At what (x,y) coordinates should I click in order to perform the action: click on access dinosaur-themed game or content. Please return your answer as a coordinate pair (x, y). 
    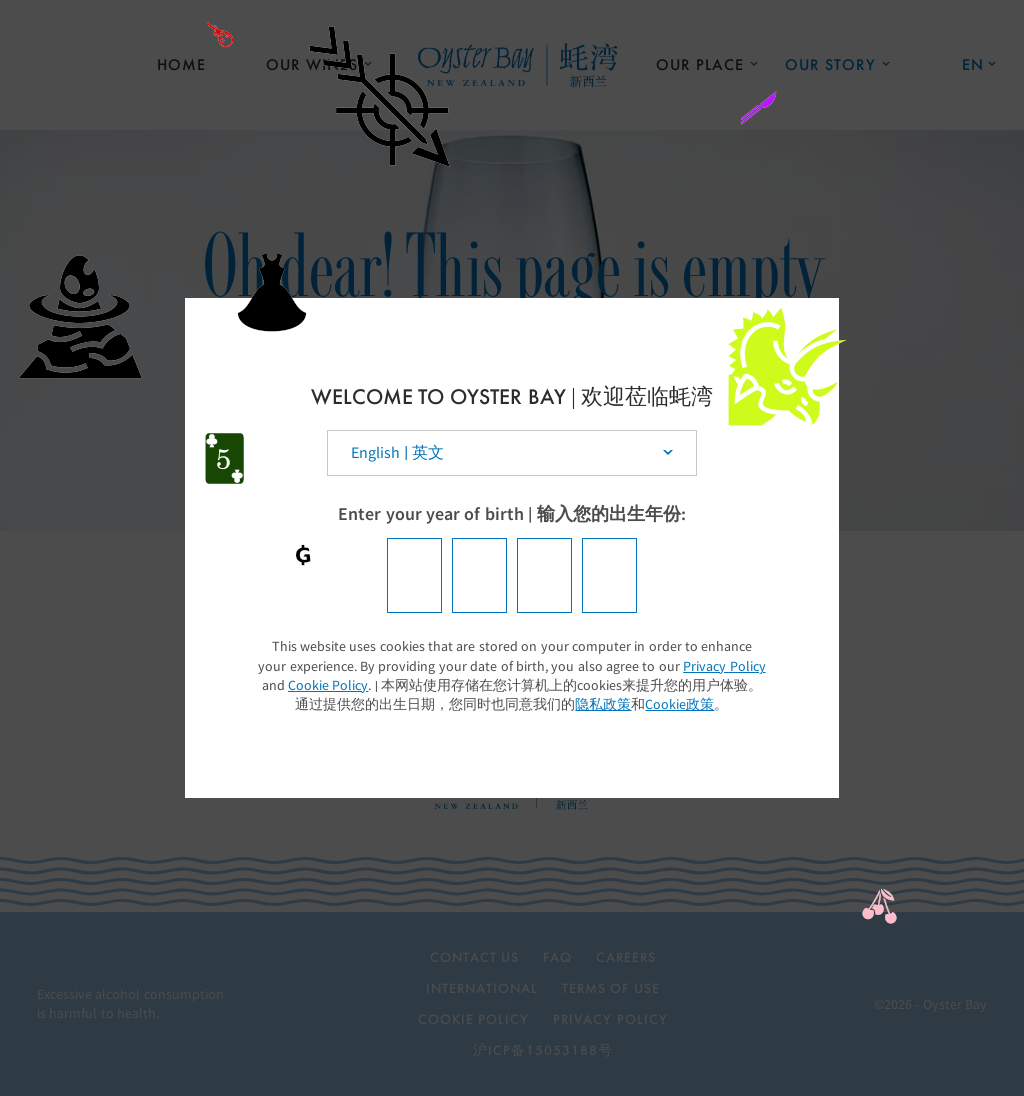
    Looking at the image, I should click on (788, 366).